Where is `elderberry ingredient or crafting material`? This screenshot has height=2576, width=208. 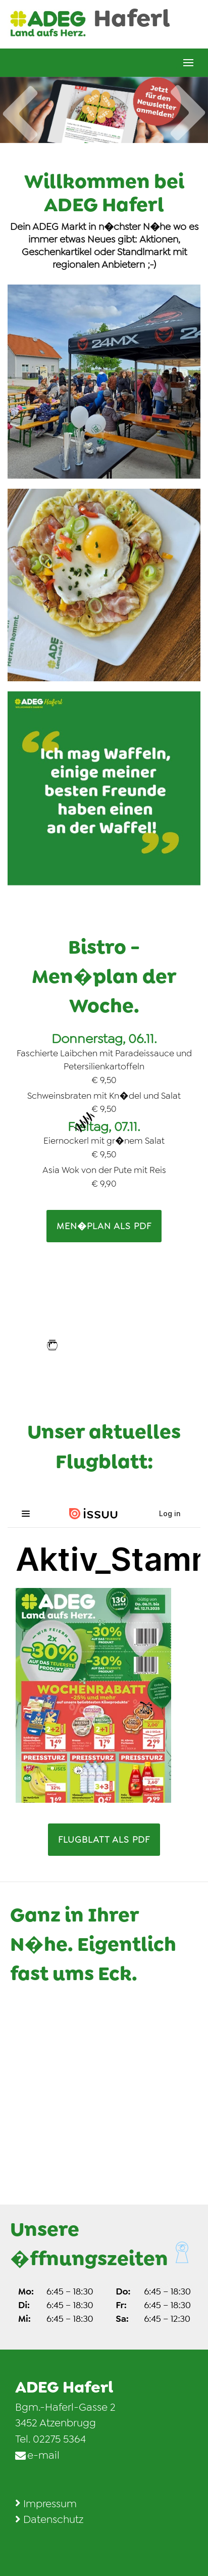
elderberry ingredient or crafting material is located at coordinates (146, 1707).